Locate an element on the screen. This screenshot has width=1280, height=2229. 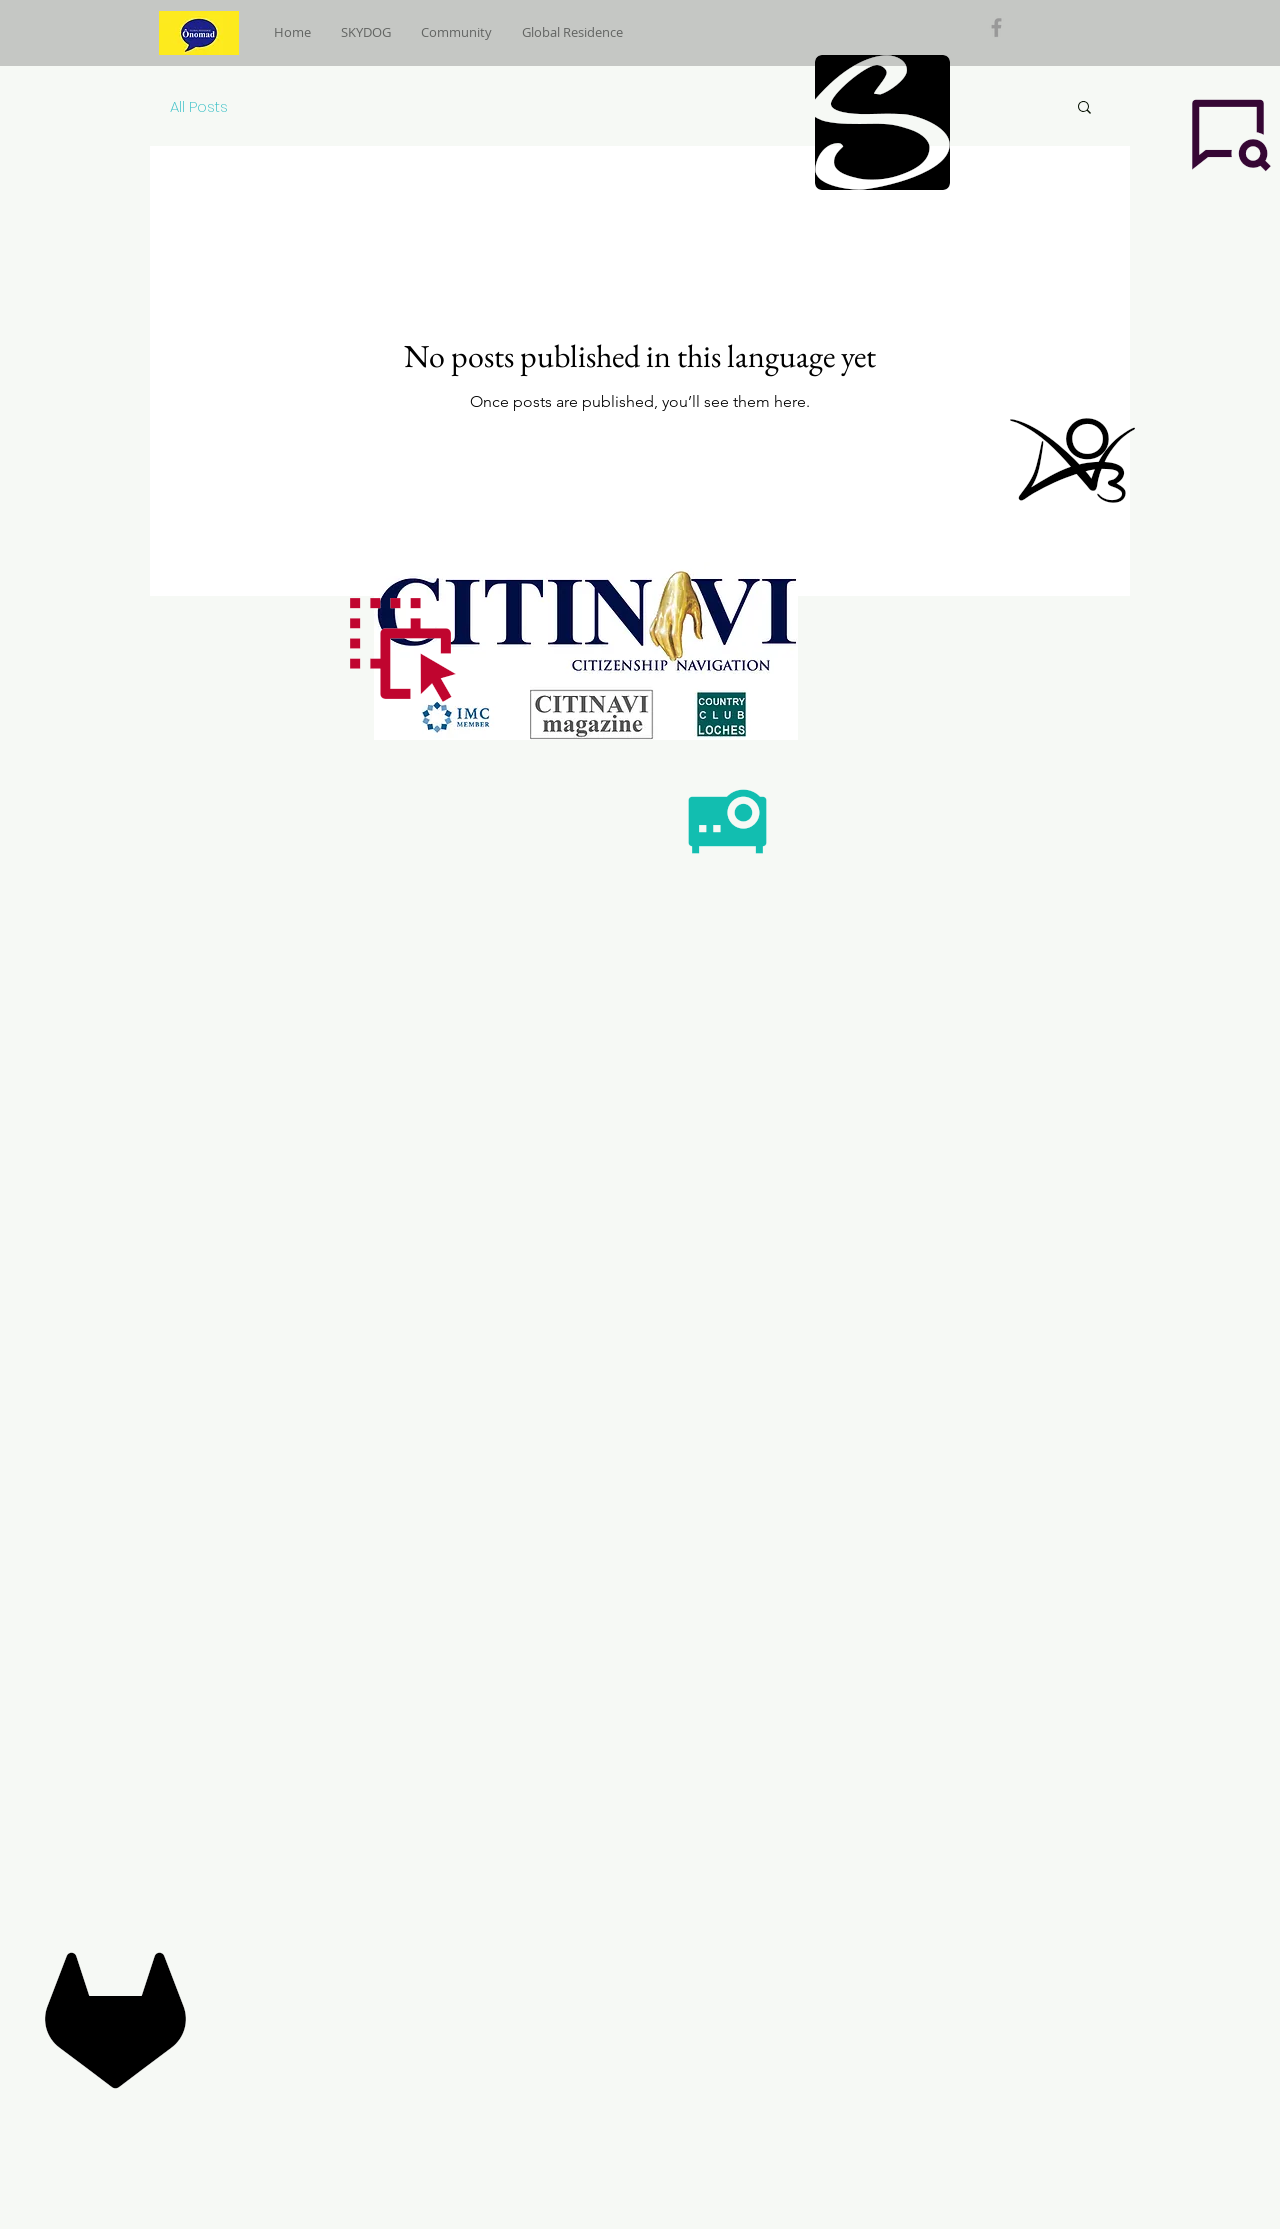
drag and drop to rearrange items is located at coordinates (400, 648).